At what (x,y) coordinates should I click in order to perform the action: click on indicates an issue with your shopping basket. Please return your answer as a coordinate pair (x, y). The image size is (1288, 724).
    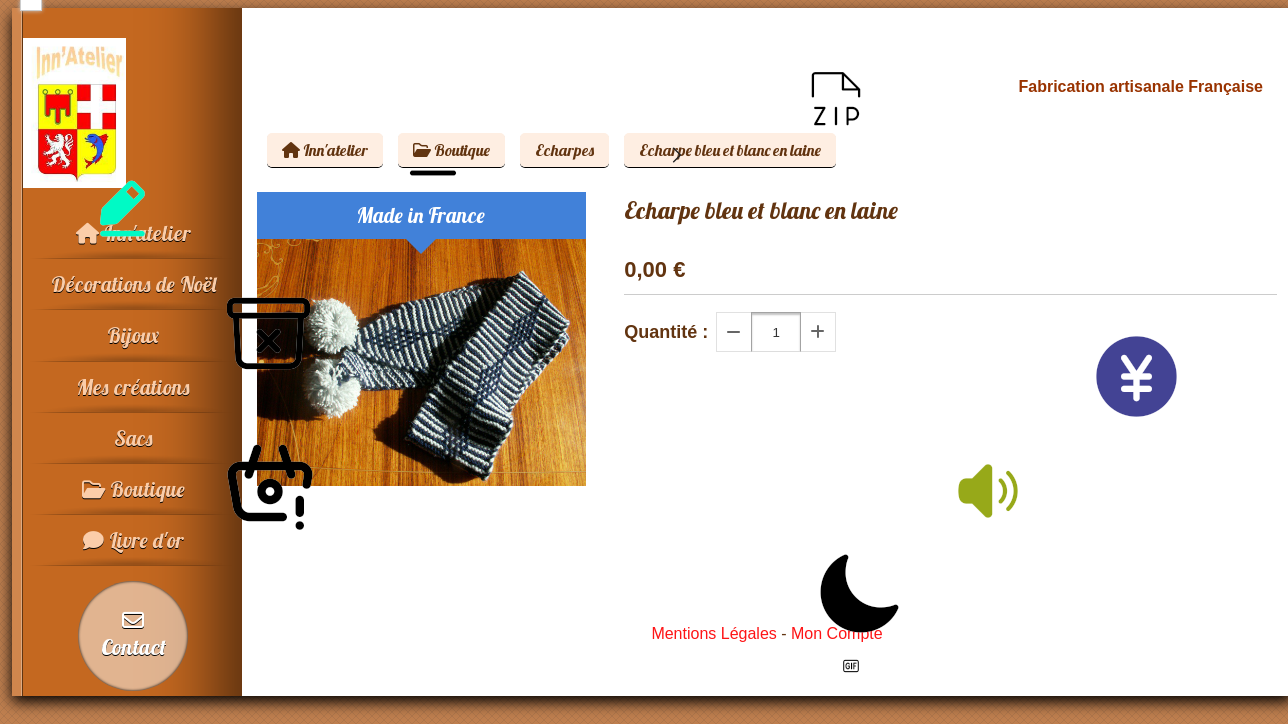
    Looking at the image, I should click on (270, 483).